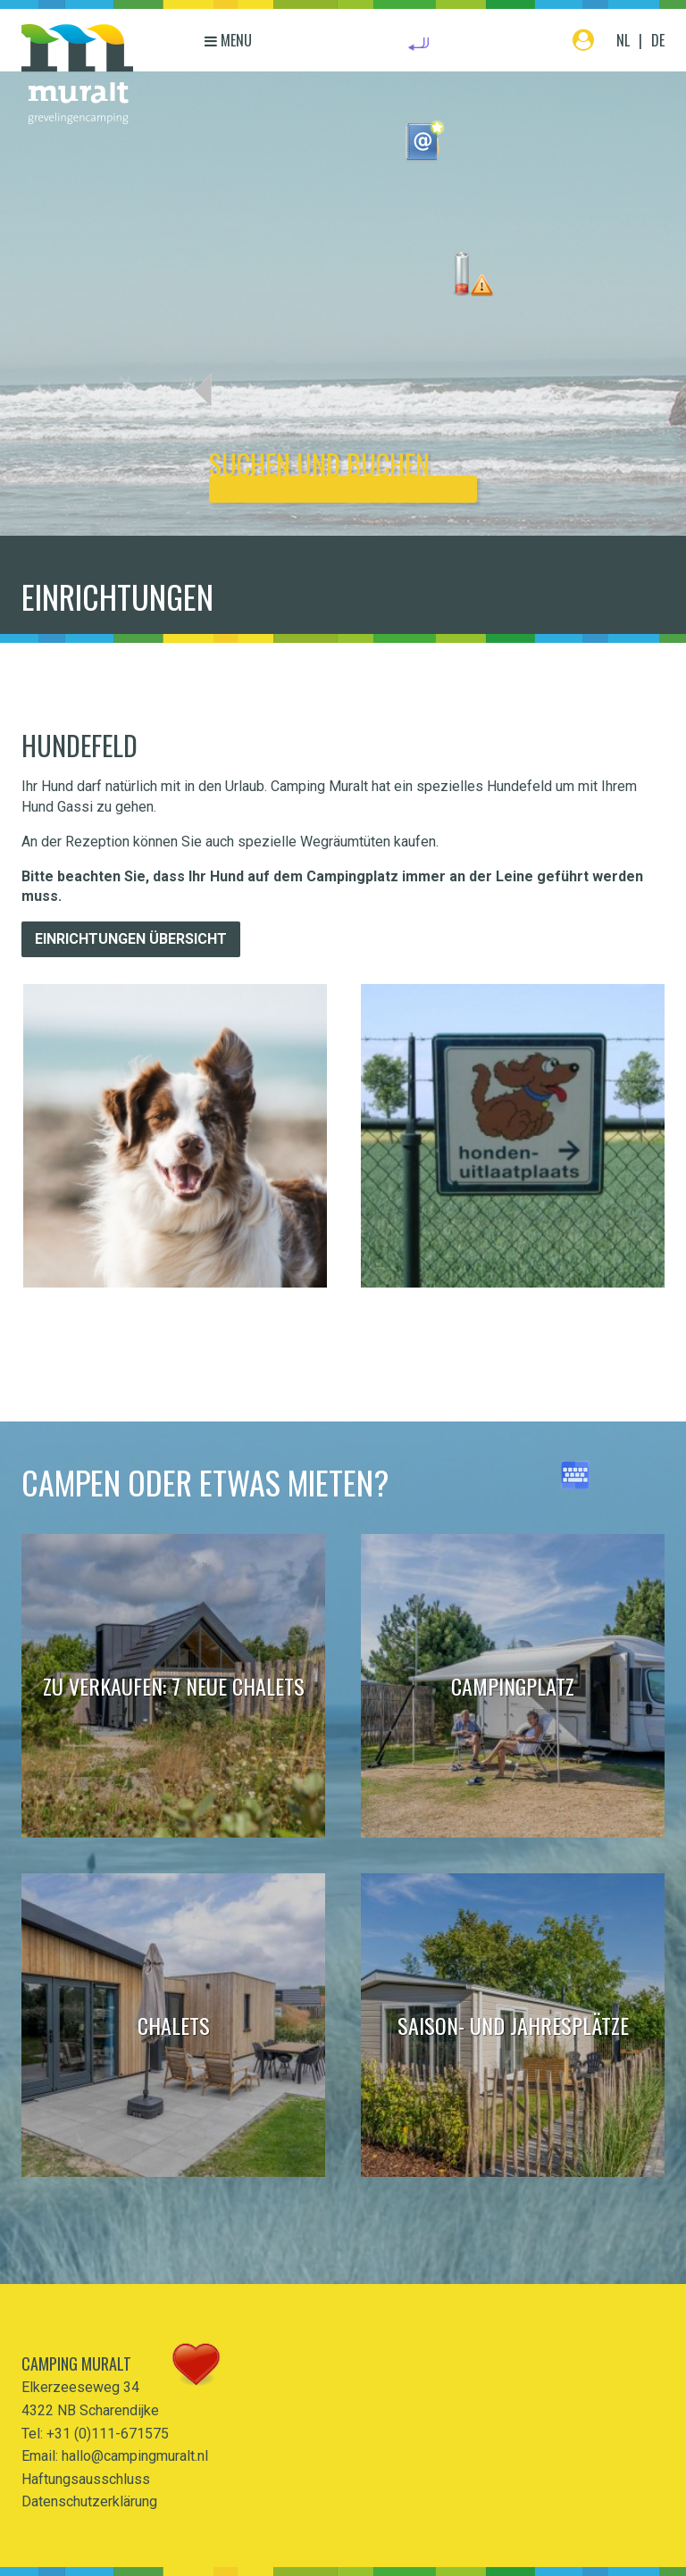 This screenshot has width=686, height=2576. What do you see at coordinates (472, 274) in the screenshot?
I see `indicates low battery warning` at bounding box center [472, 274].